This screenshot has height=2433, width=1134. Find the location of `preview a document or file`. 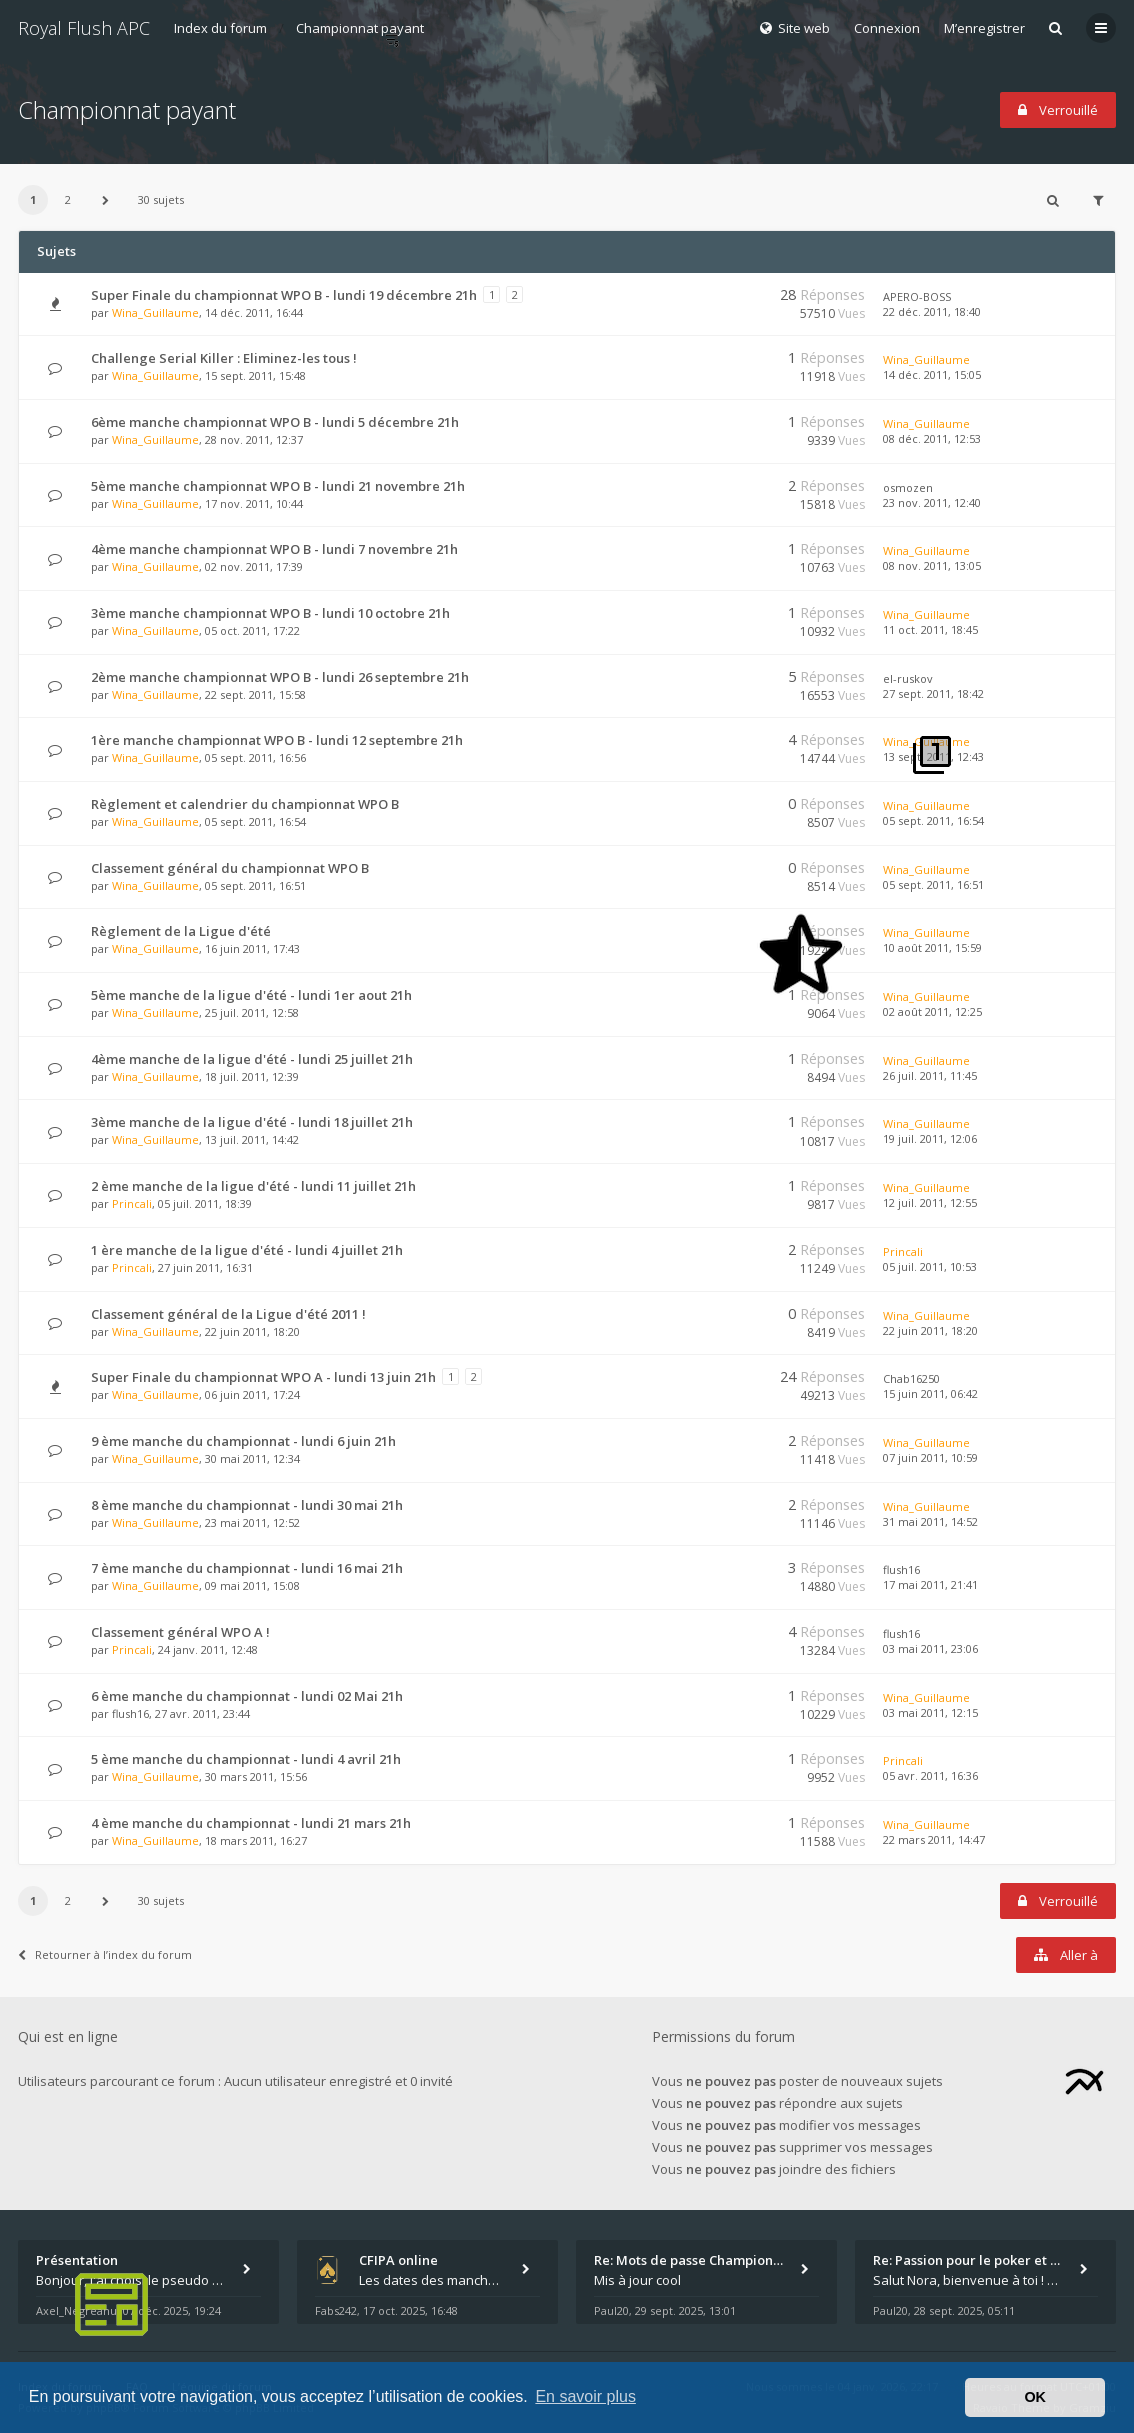

preview a document or file is located at coordinates (111, 2304).